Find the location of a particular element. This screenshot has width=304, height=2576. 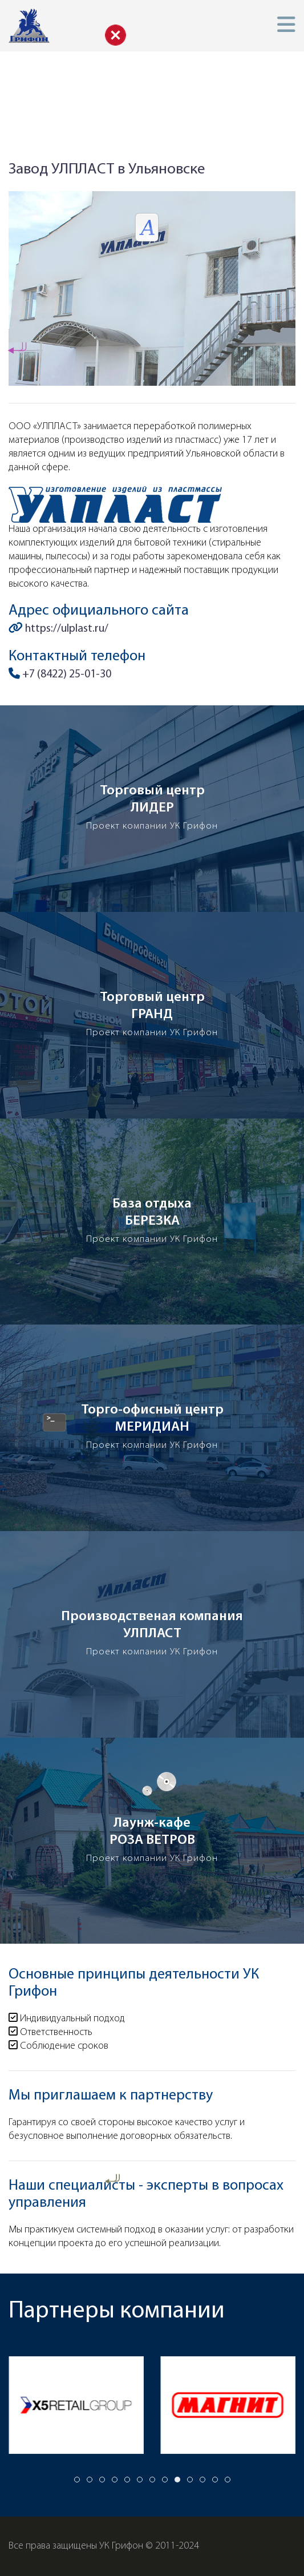

stop or cancel the current action is located at coordinates (115, 35).